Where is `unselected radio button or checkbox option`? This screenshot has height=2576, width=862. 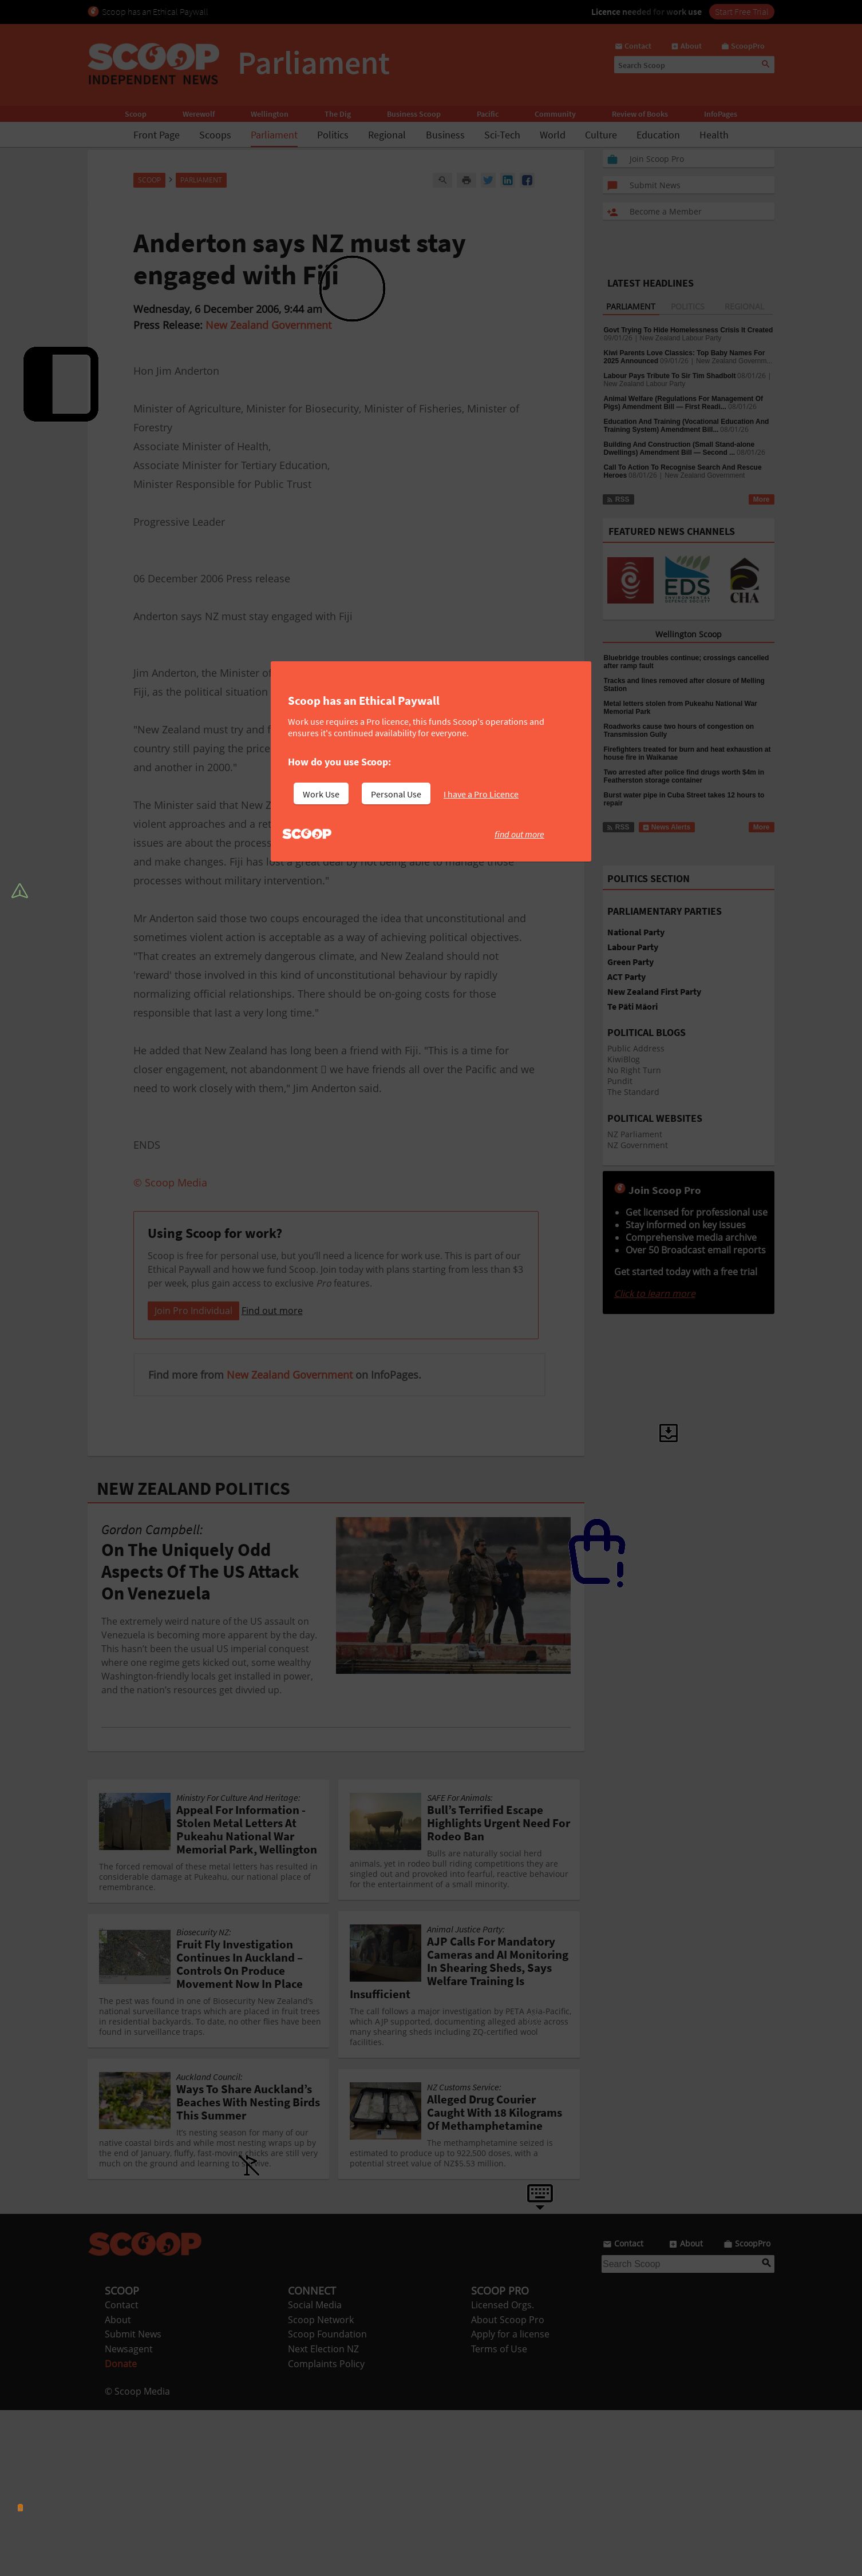
unselected radio button or checkbox option is located at coordinates (352, 288).